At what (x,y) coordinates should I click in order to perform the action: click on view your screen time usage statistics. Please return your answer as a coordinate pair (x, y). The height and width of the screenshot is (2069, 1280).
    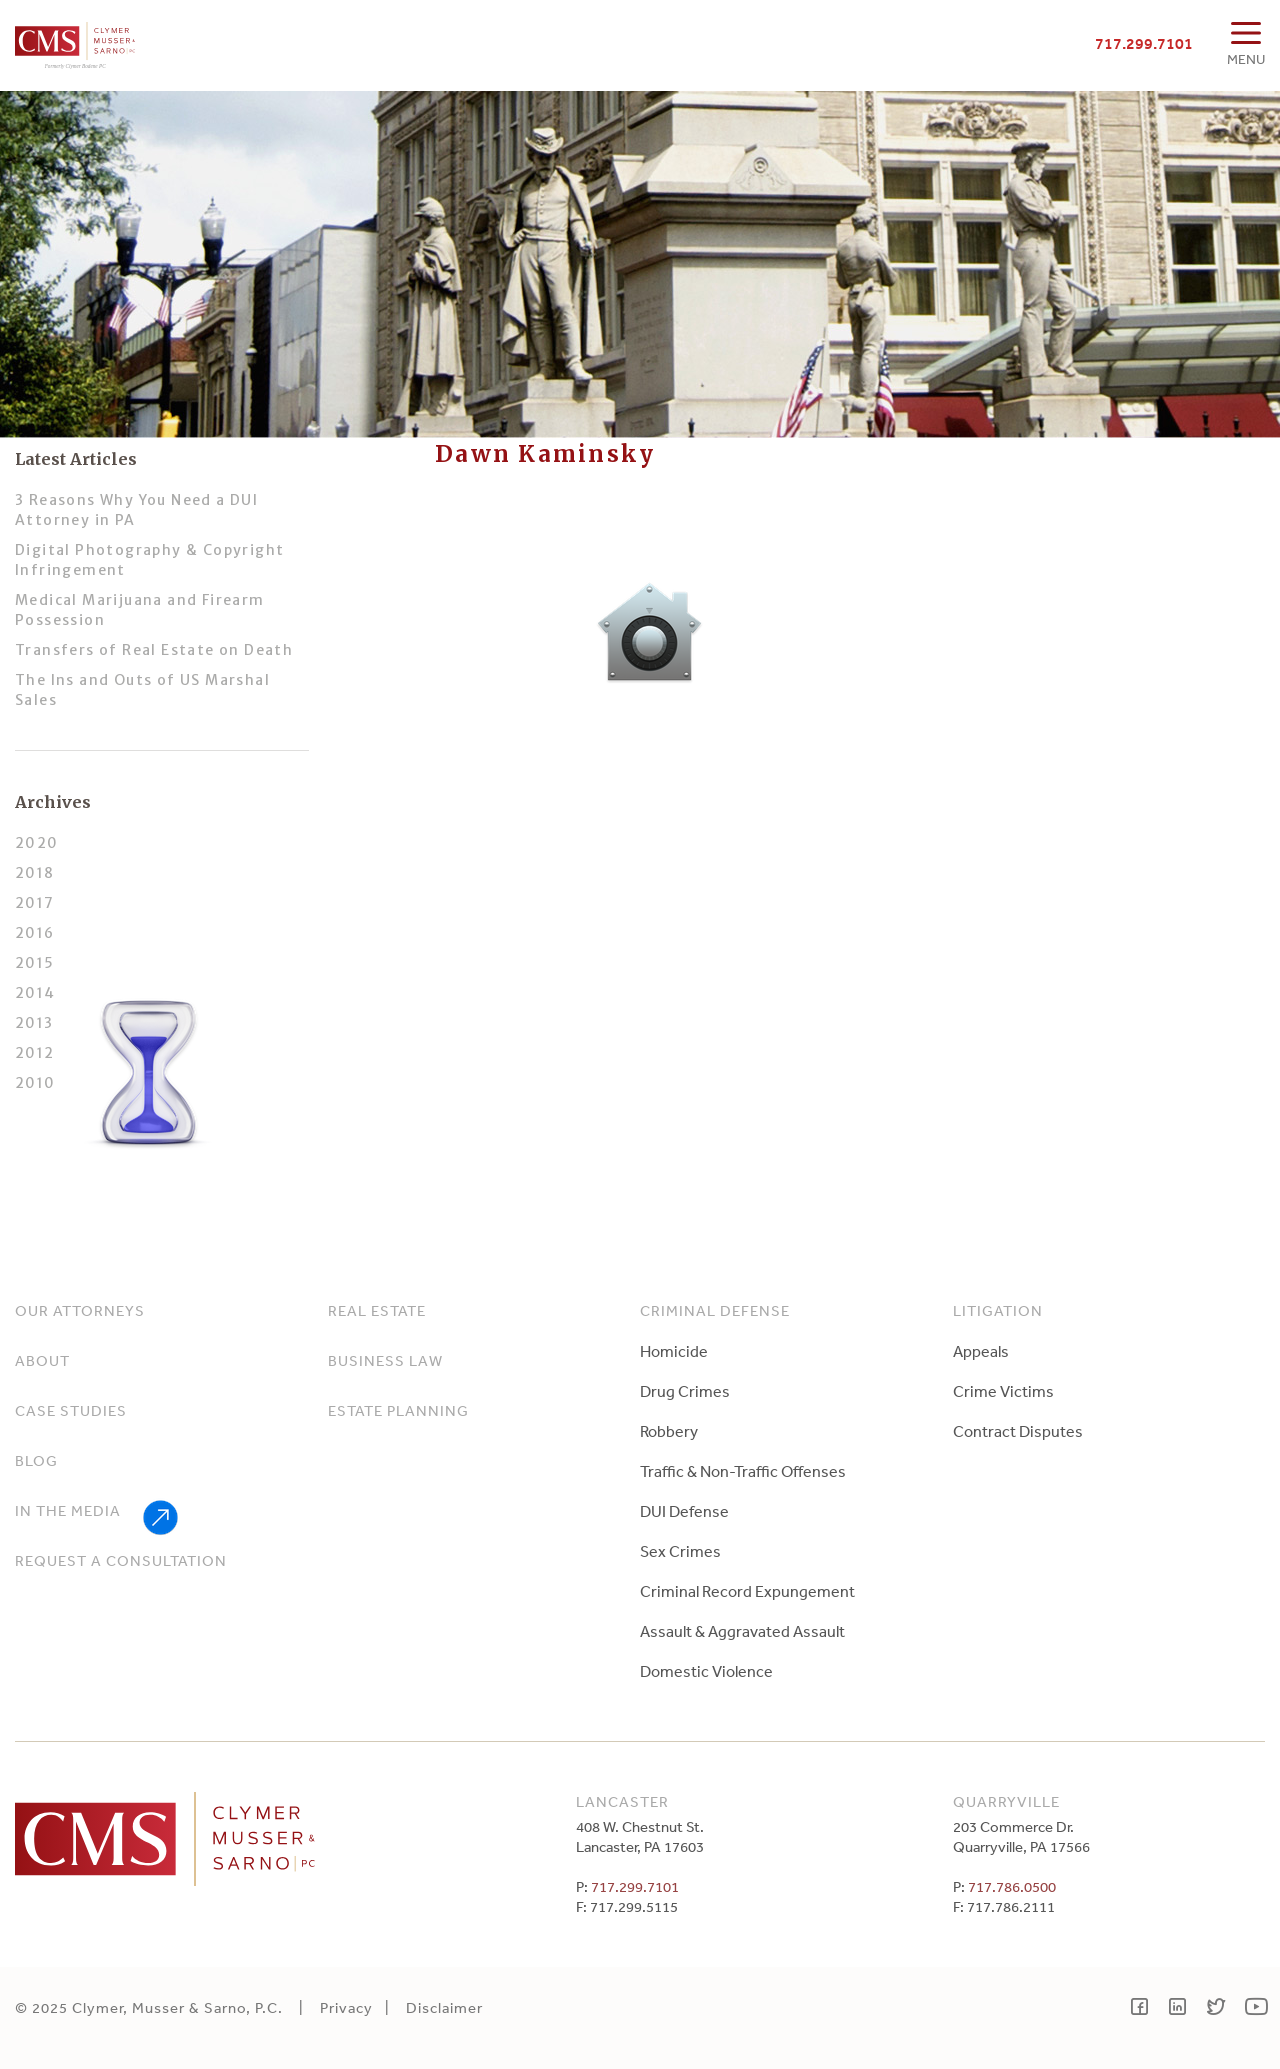
    Looking at the image, I should click on (148, 1072).